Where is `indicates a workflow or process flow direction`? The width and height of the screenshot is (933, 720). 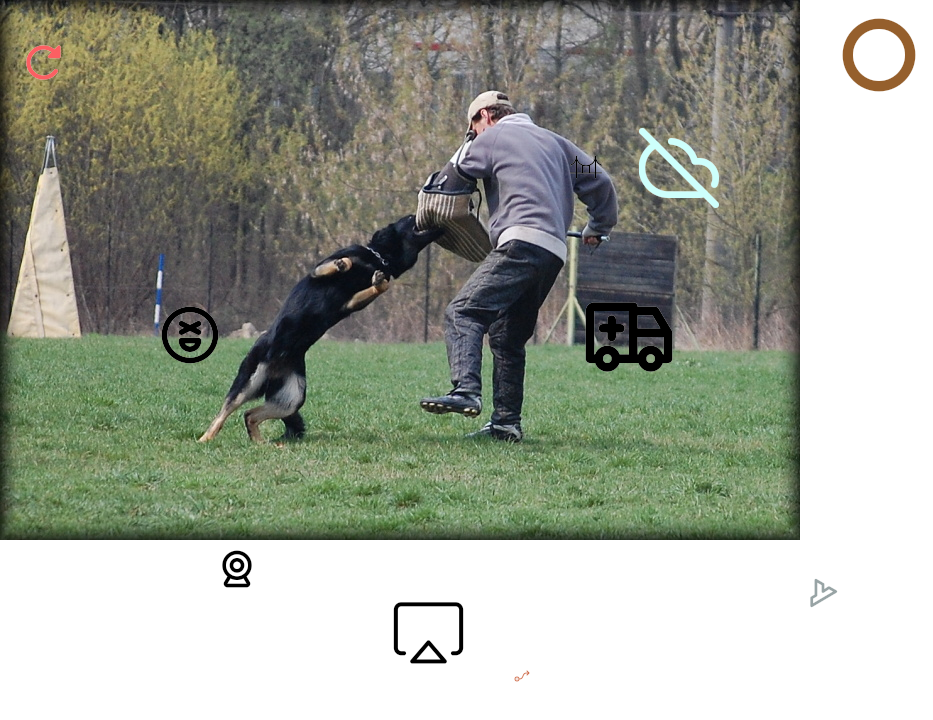
indicates a workflow or process flow direction is located at coordinates (522, 676).